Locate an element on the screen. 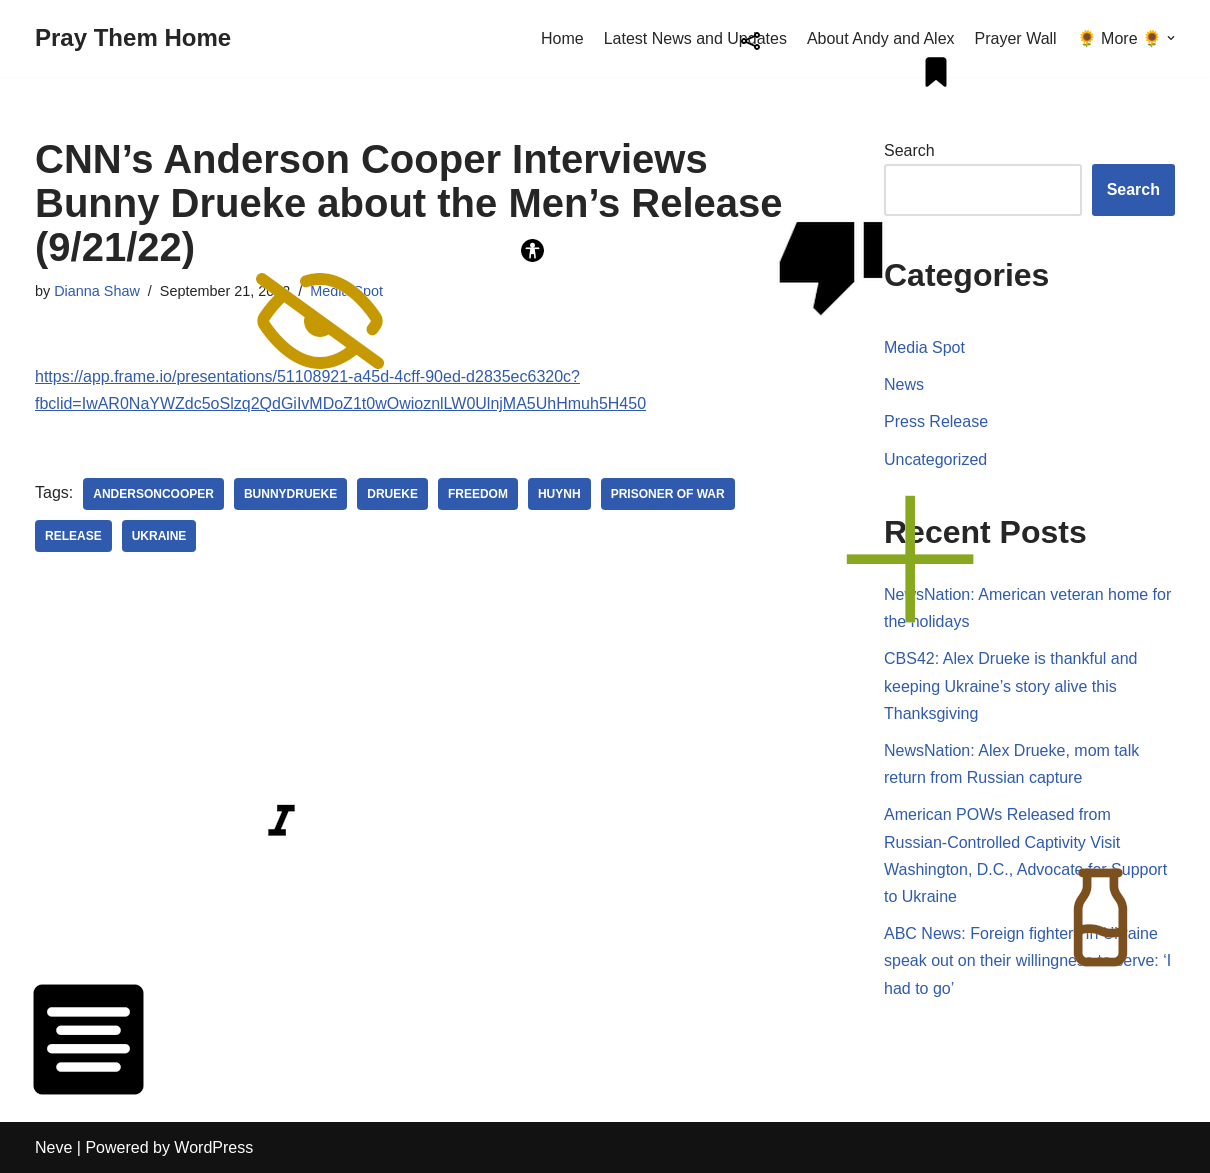  indicates a saved or bookmarked item is located at coordinates (936, 72).